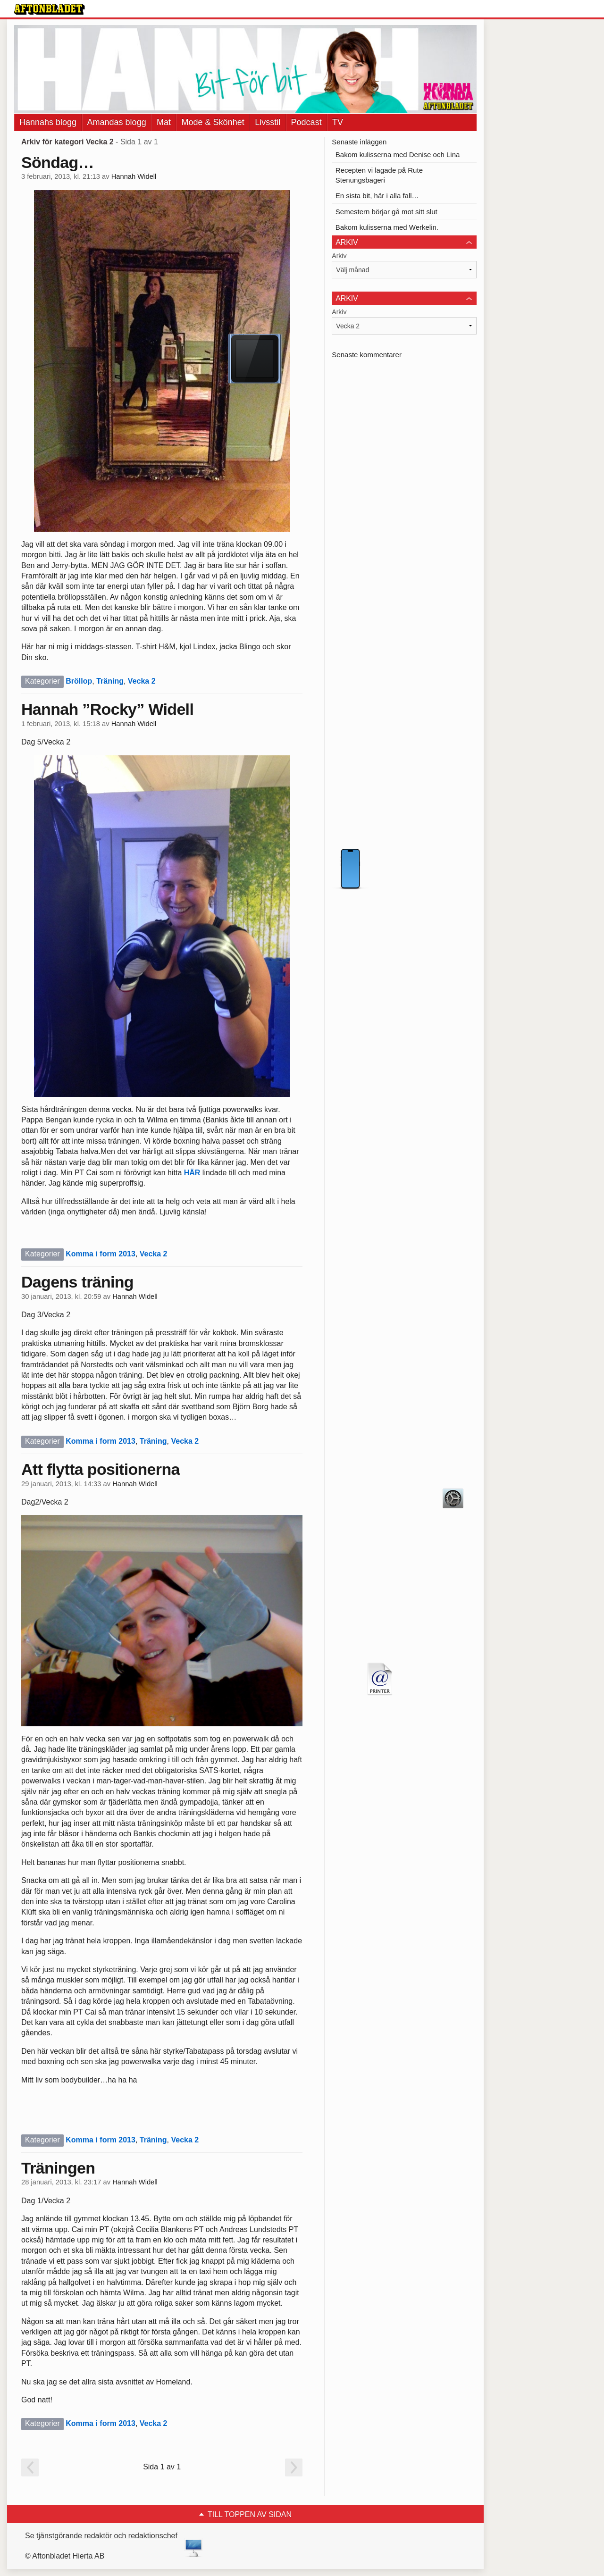  Describe the element at coordinates (380, 1680) in the screenshot. I see `add a network printer using a URL or IP address` at that location.